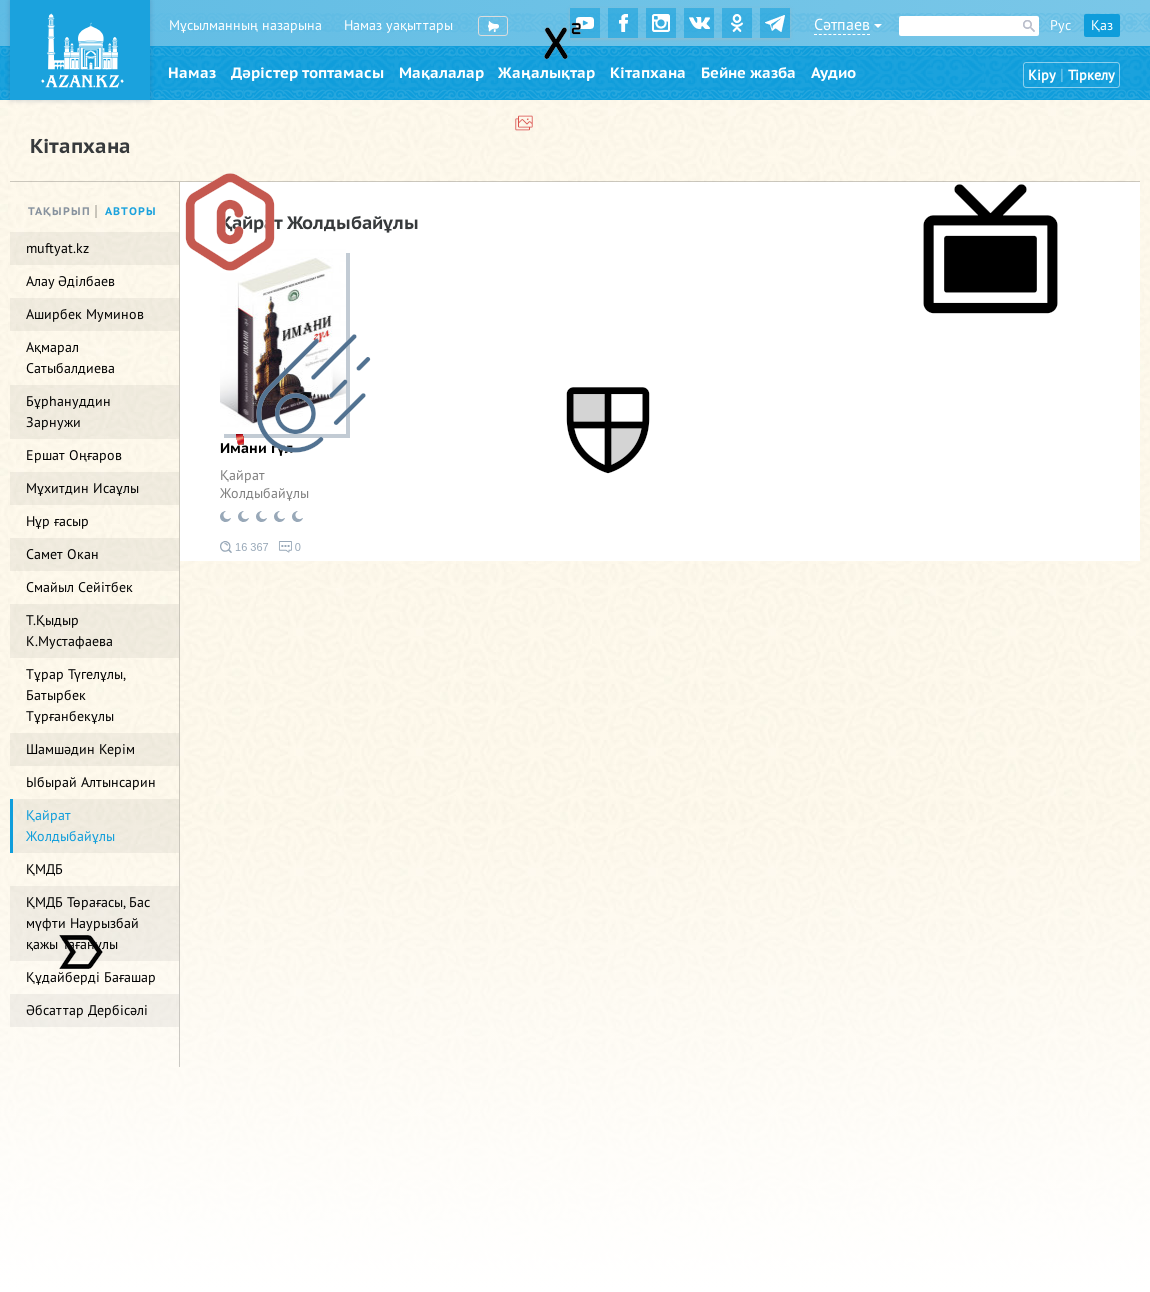  I want to click on mark message as important, so click(81, 952).